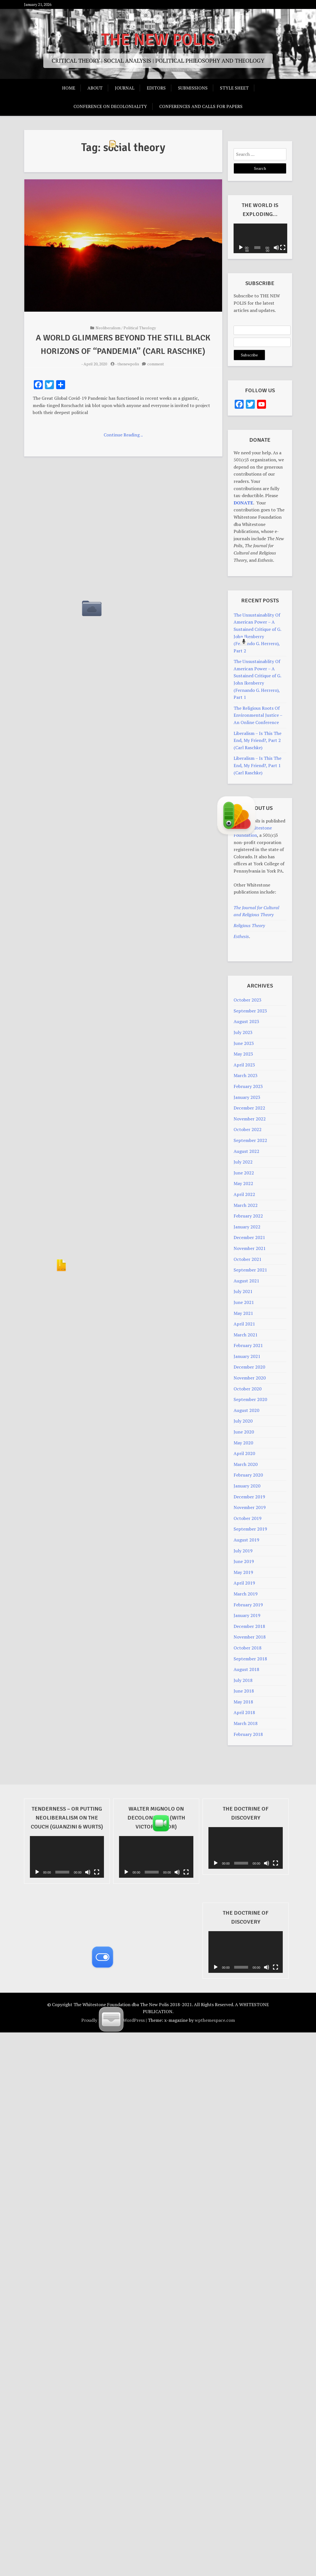  I want to click on access cloud-synced files and folders, so click(92, 608).